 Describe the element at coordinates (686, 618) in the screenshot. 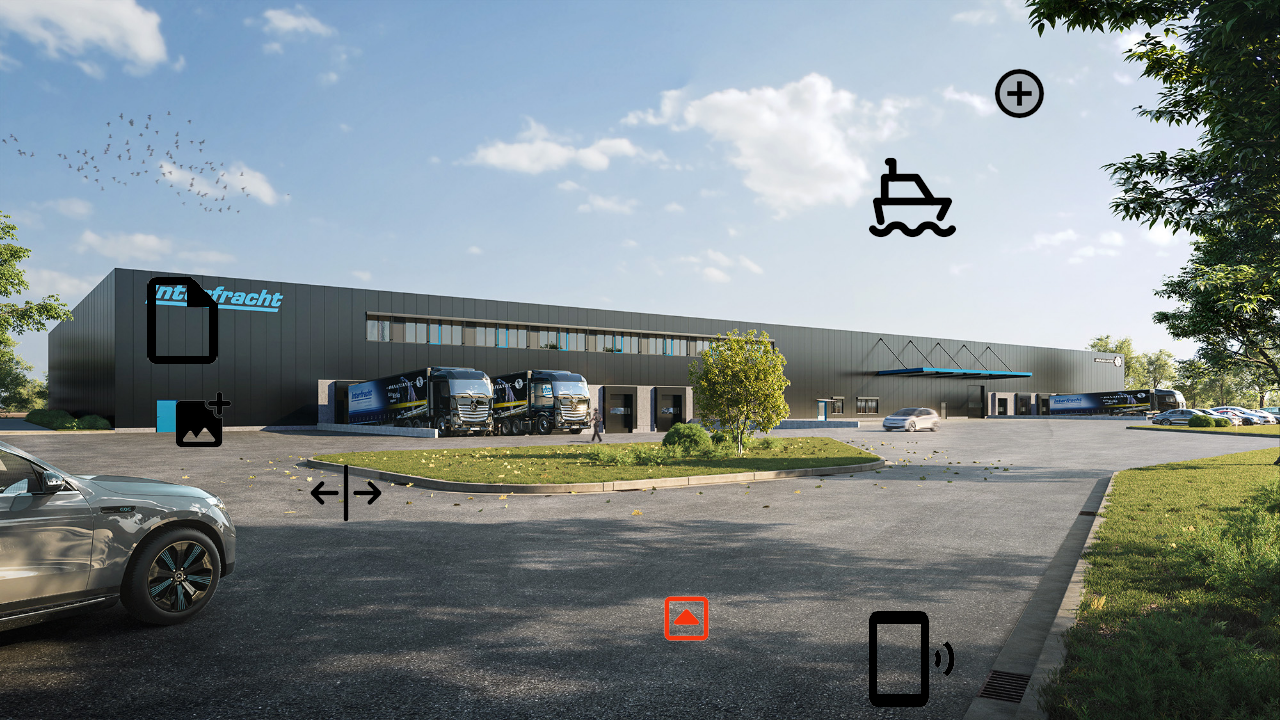

I see `expand content upward` at that location.